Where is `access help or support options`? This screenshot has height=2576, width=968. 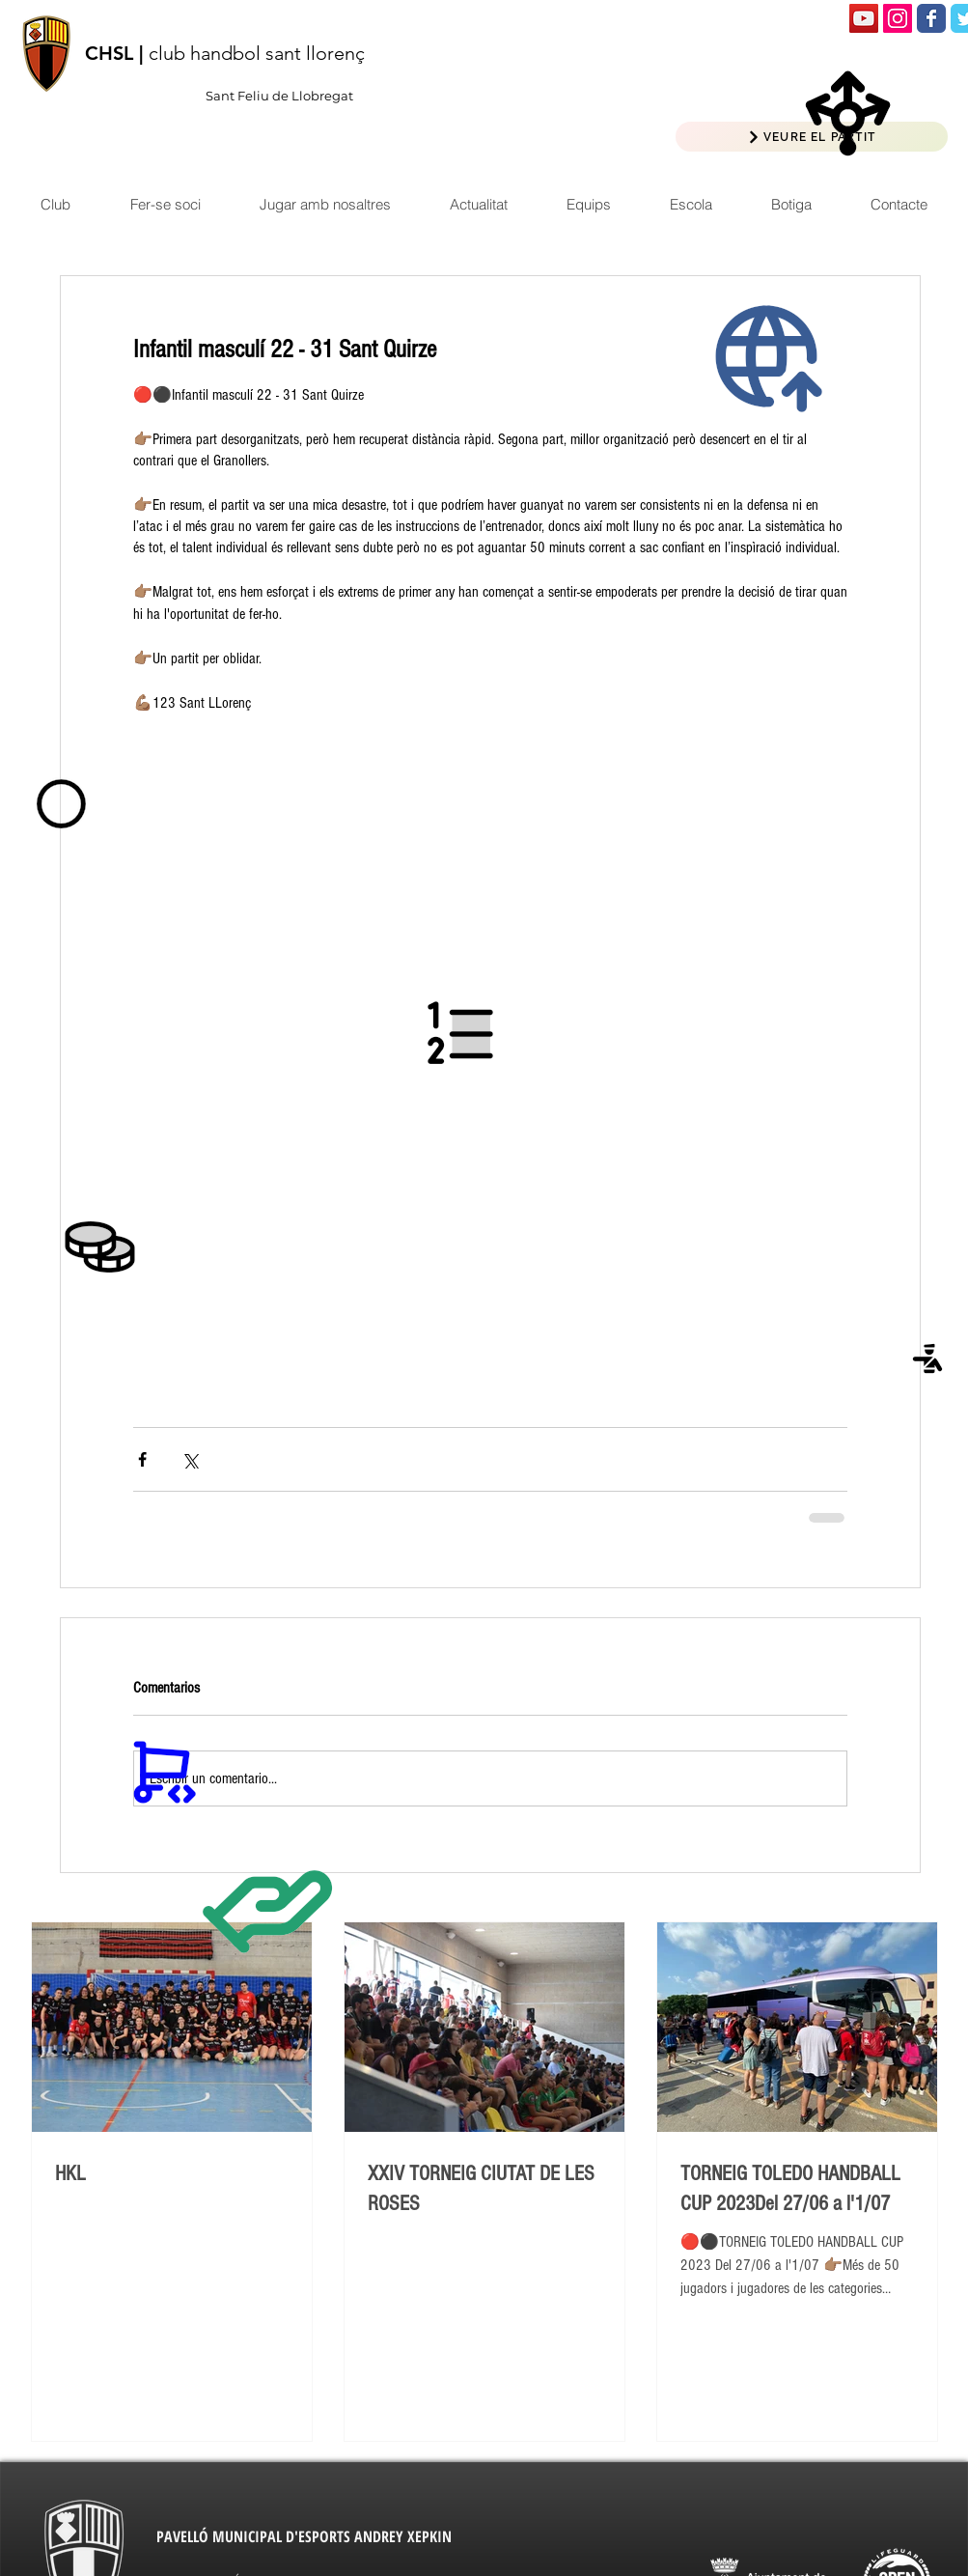
access help or support options is located at coordinates (267, 1906).